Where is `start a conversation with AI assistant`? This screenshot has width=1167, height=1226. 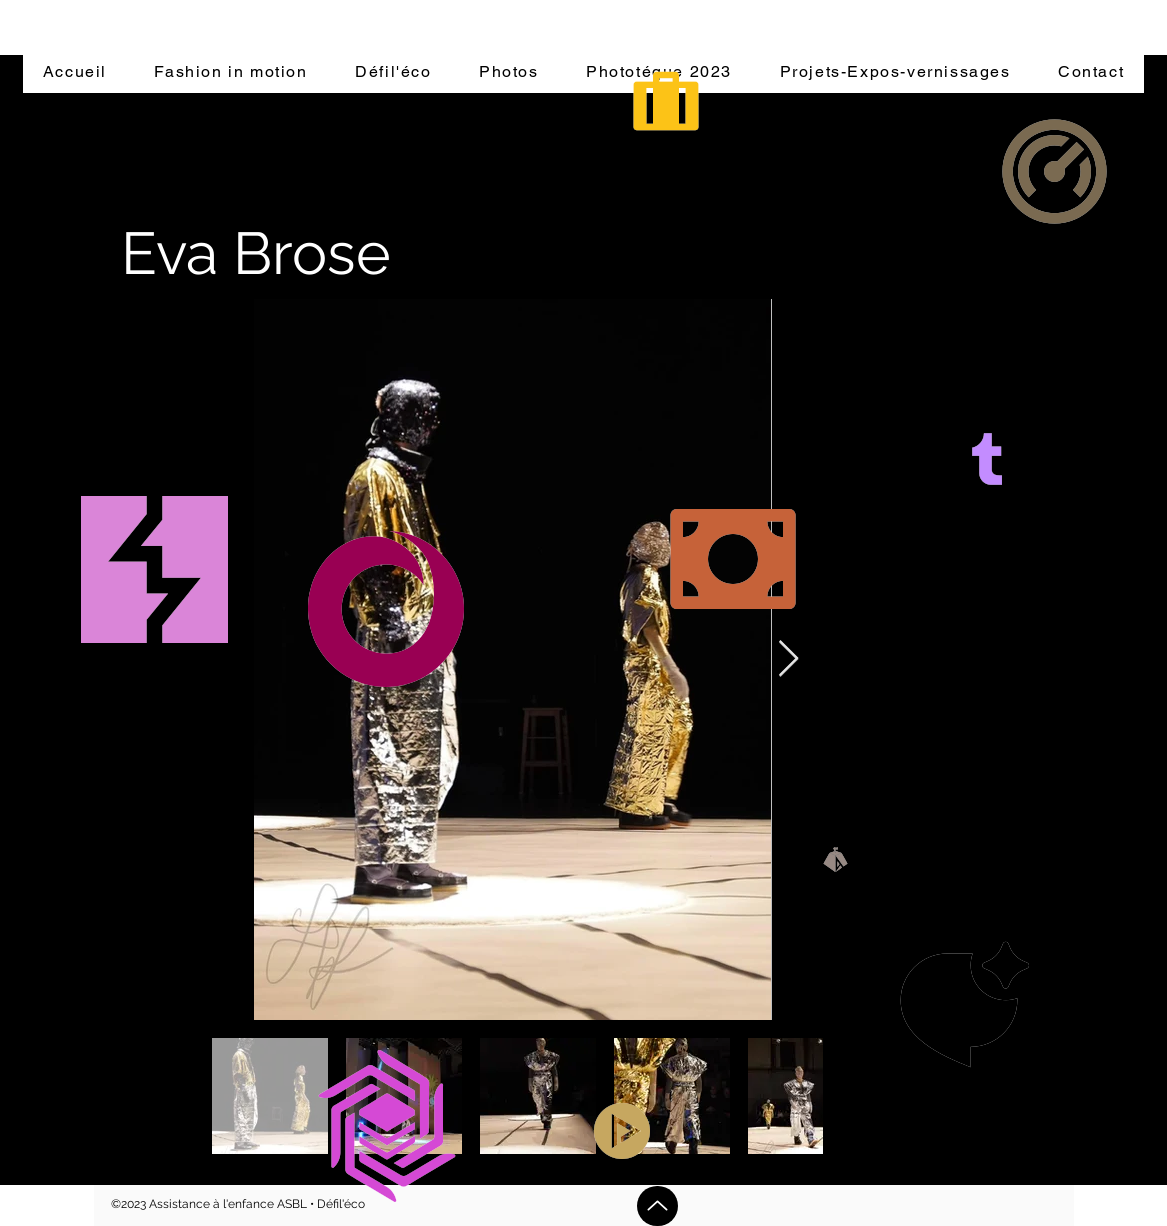 start a conversation with AI assistant is located at coordinates (959, 1006).